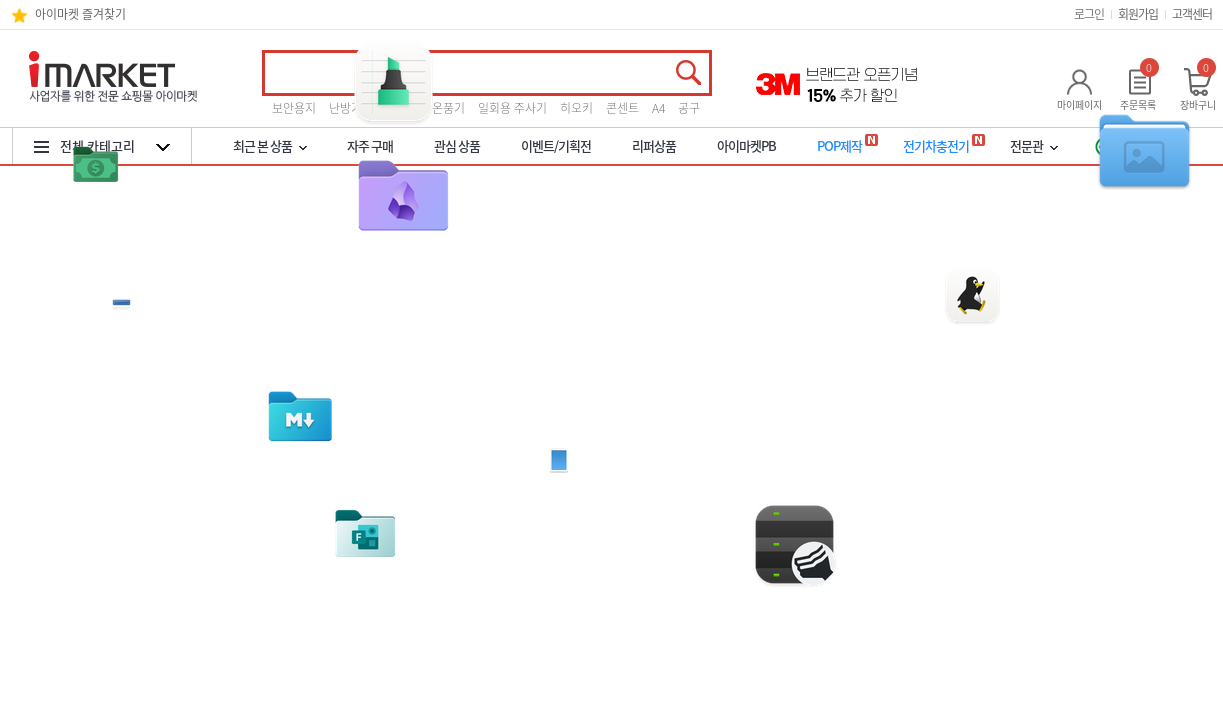 The image size is (1223, 720). I want to click on manage connected iPad device, so click(559, 460).